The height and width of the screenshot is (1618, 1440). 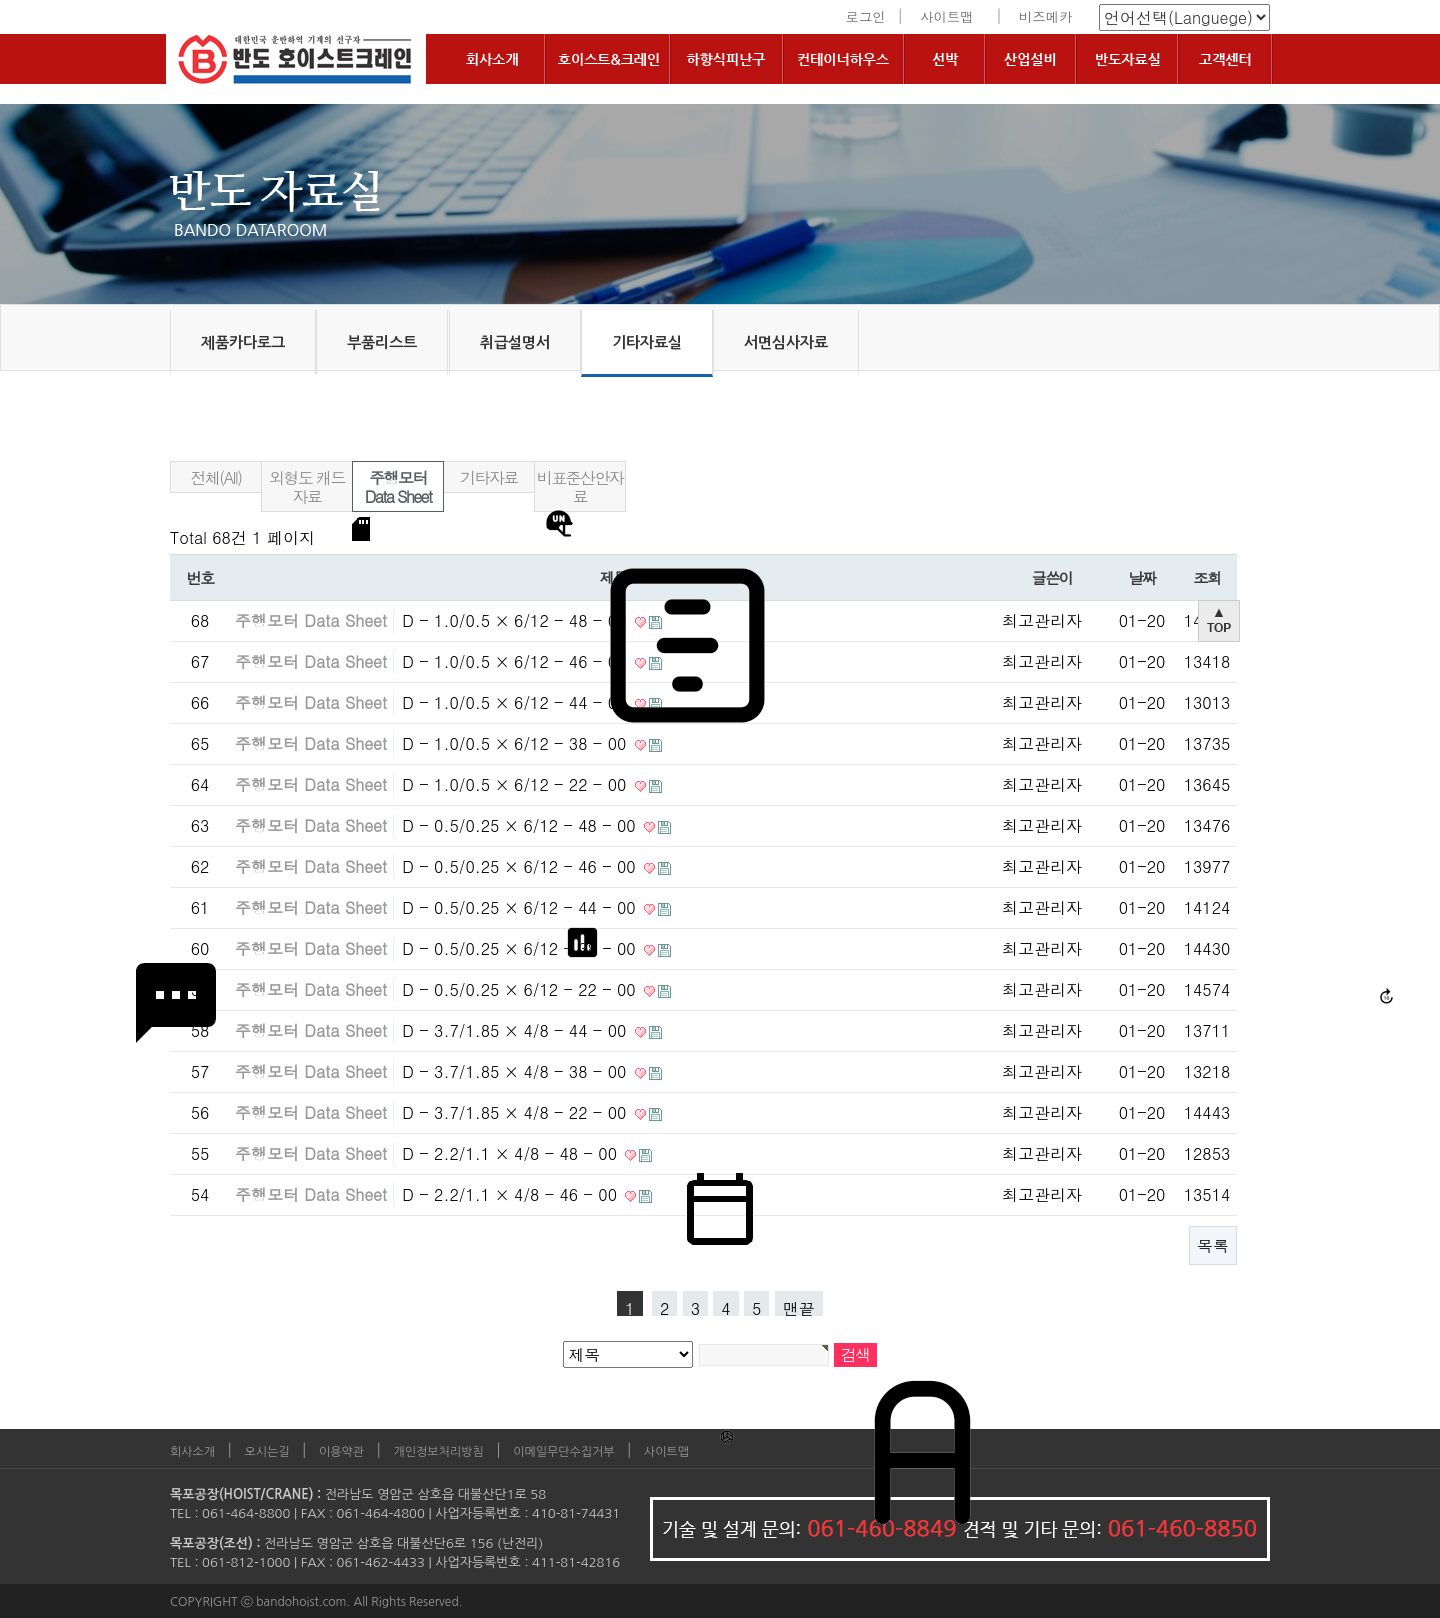 What do you see at coordinates (582, 942) in the screenshot?
I see `view analytics and reports` at bounding box center [582, 942].